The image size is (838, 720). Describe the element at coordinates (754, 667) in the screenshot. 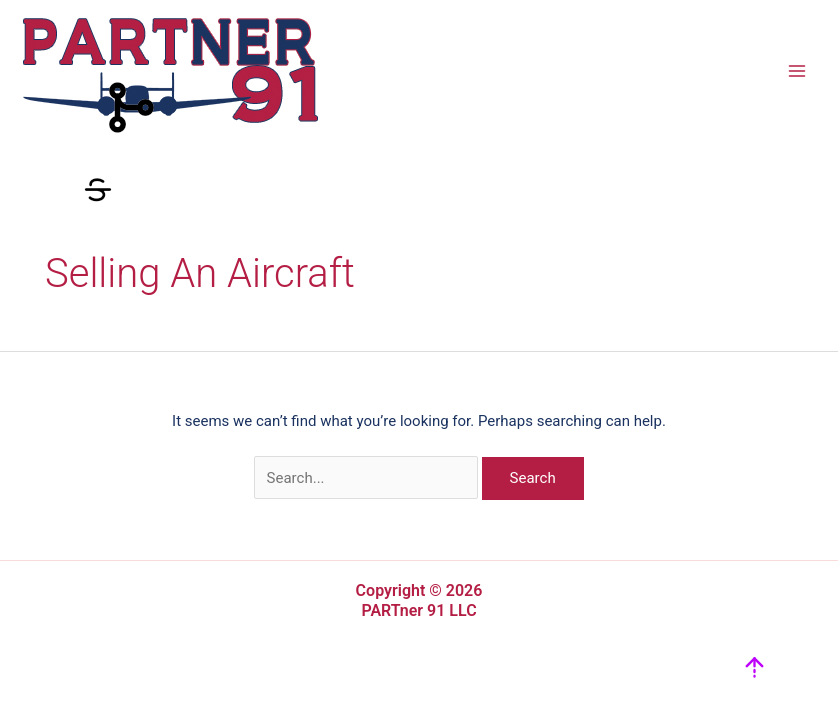

I see `upload in progress or pending` at that location.